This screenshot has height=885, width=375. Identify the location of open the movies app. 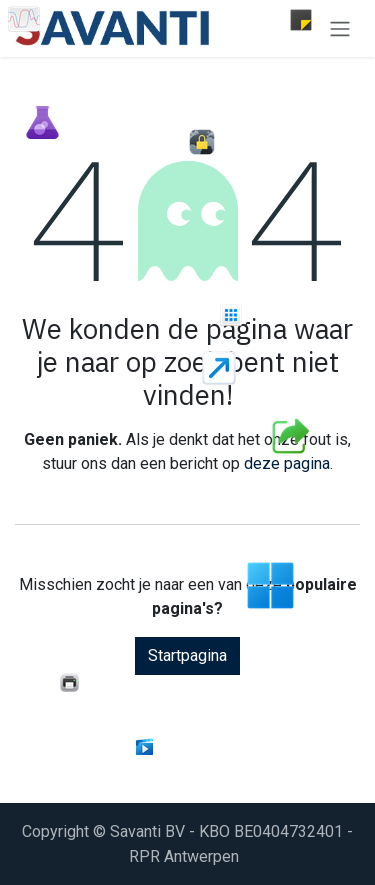
(144, 746).